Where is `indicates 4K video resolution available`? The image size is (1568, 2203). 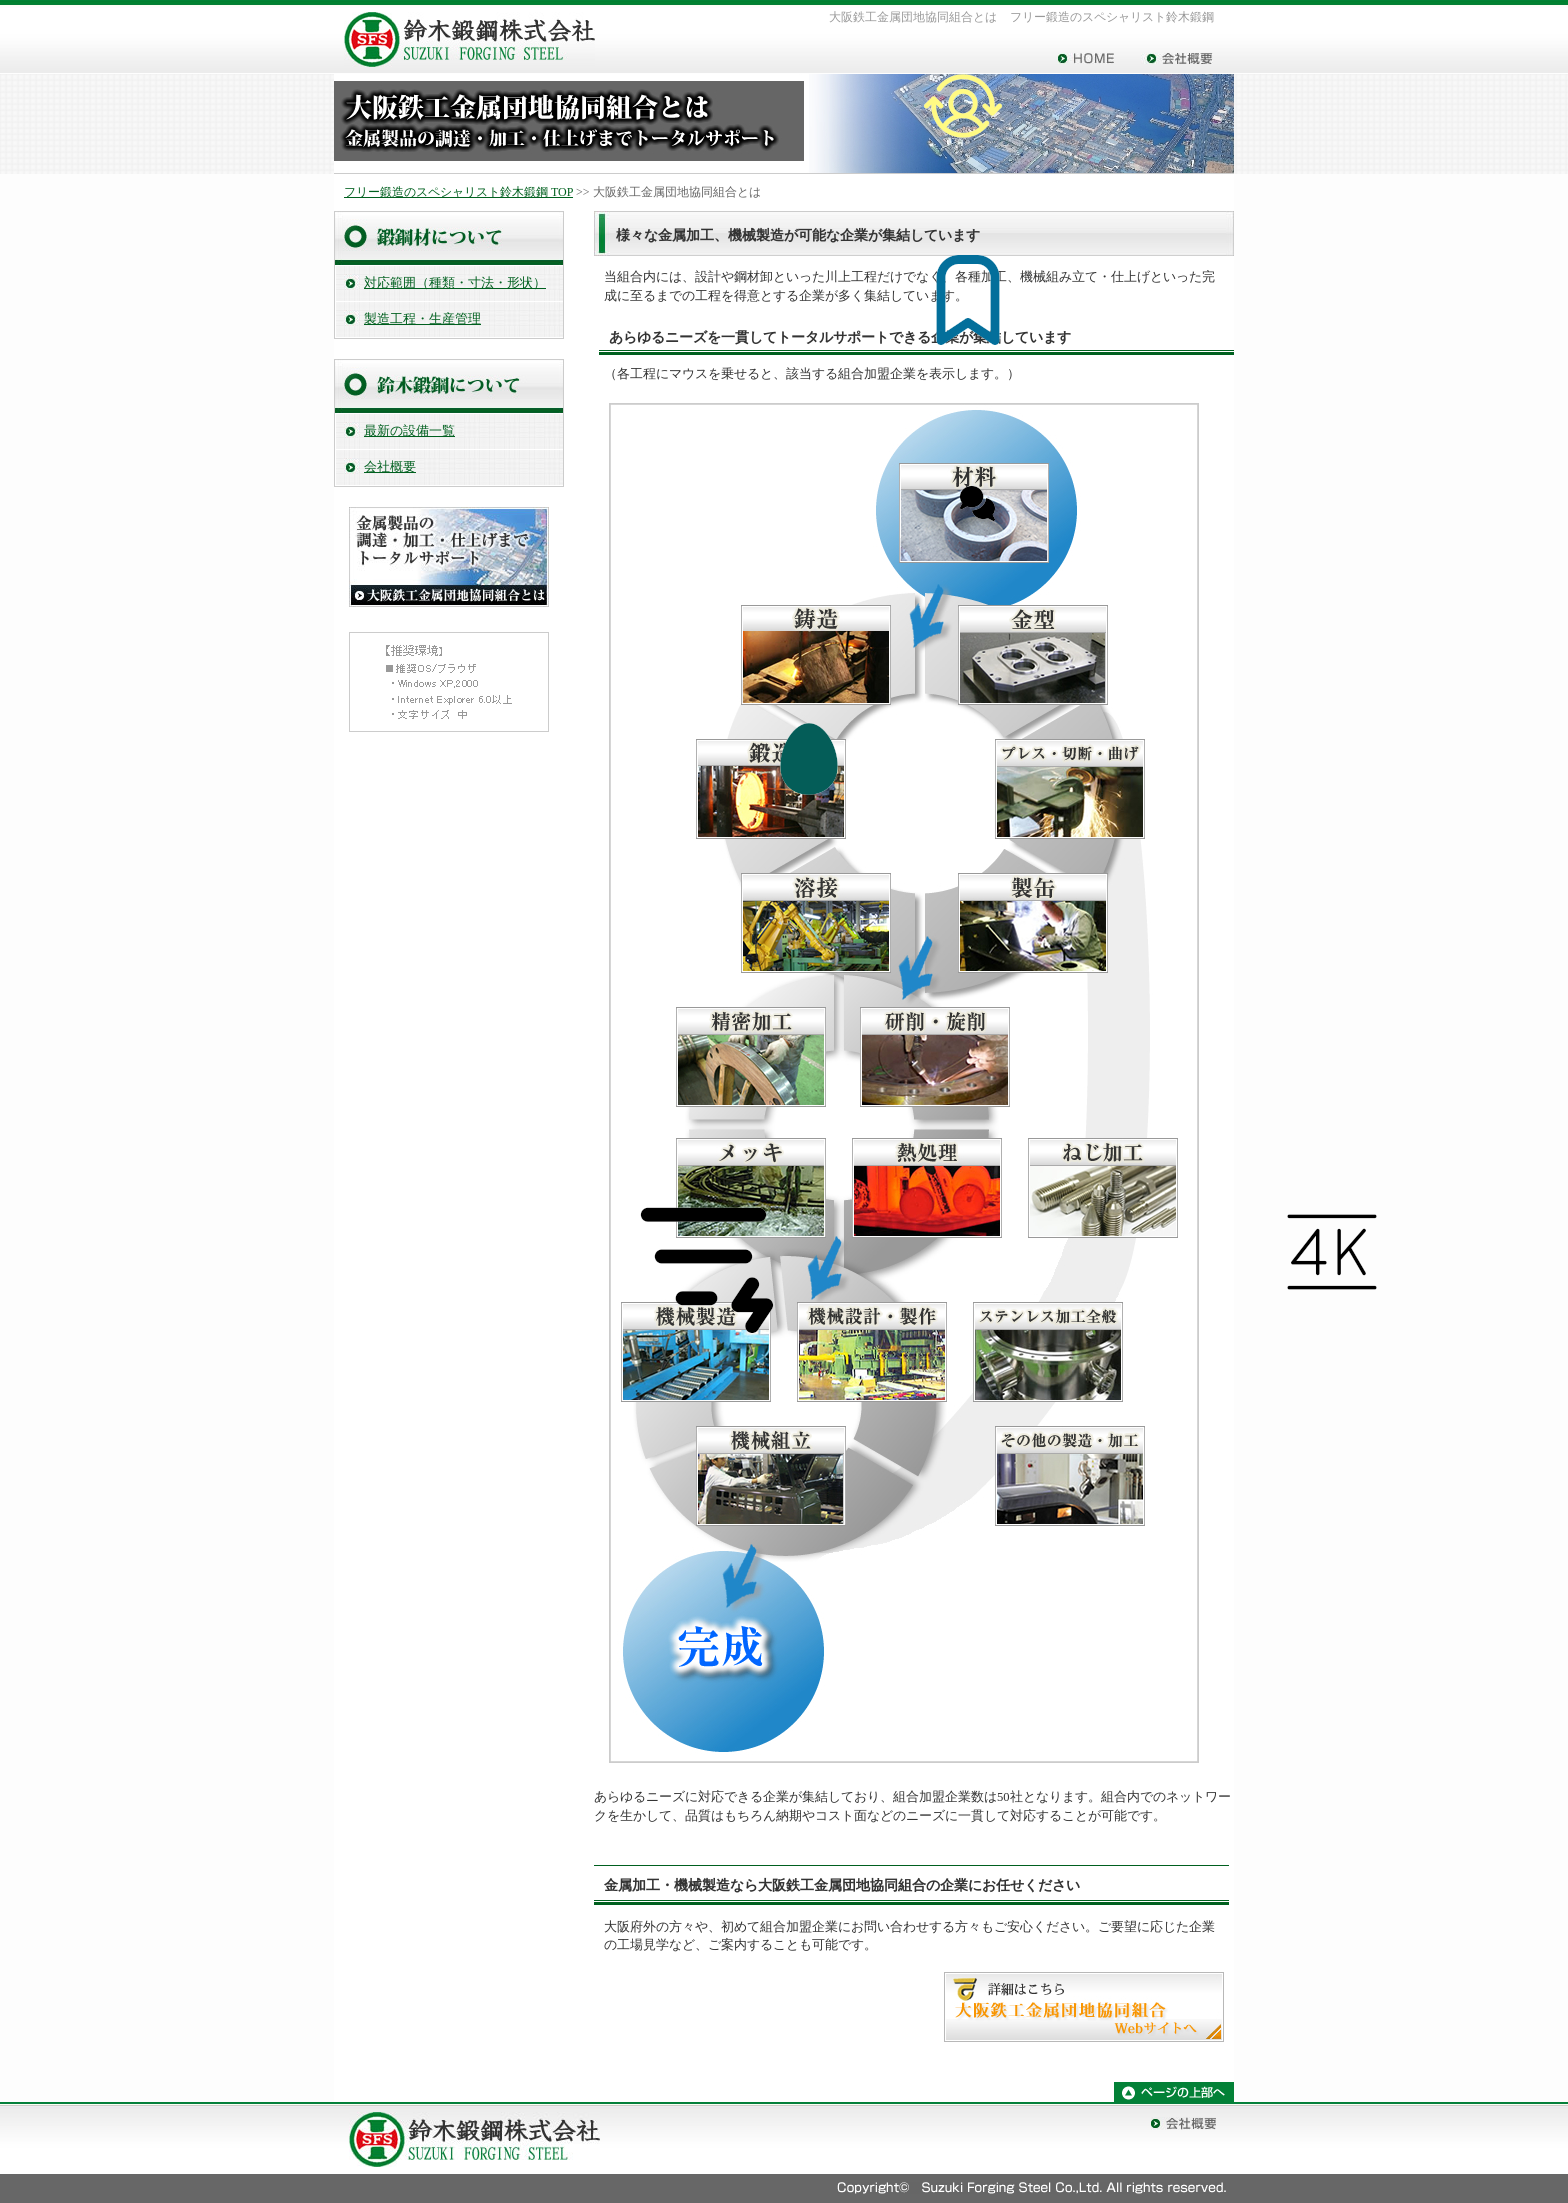
indicates 4K video resolution available is located at coordinates (1332, 1252).